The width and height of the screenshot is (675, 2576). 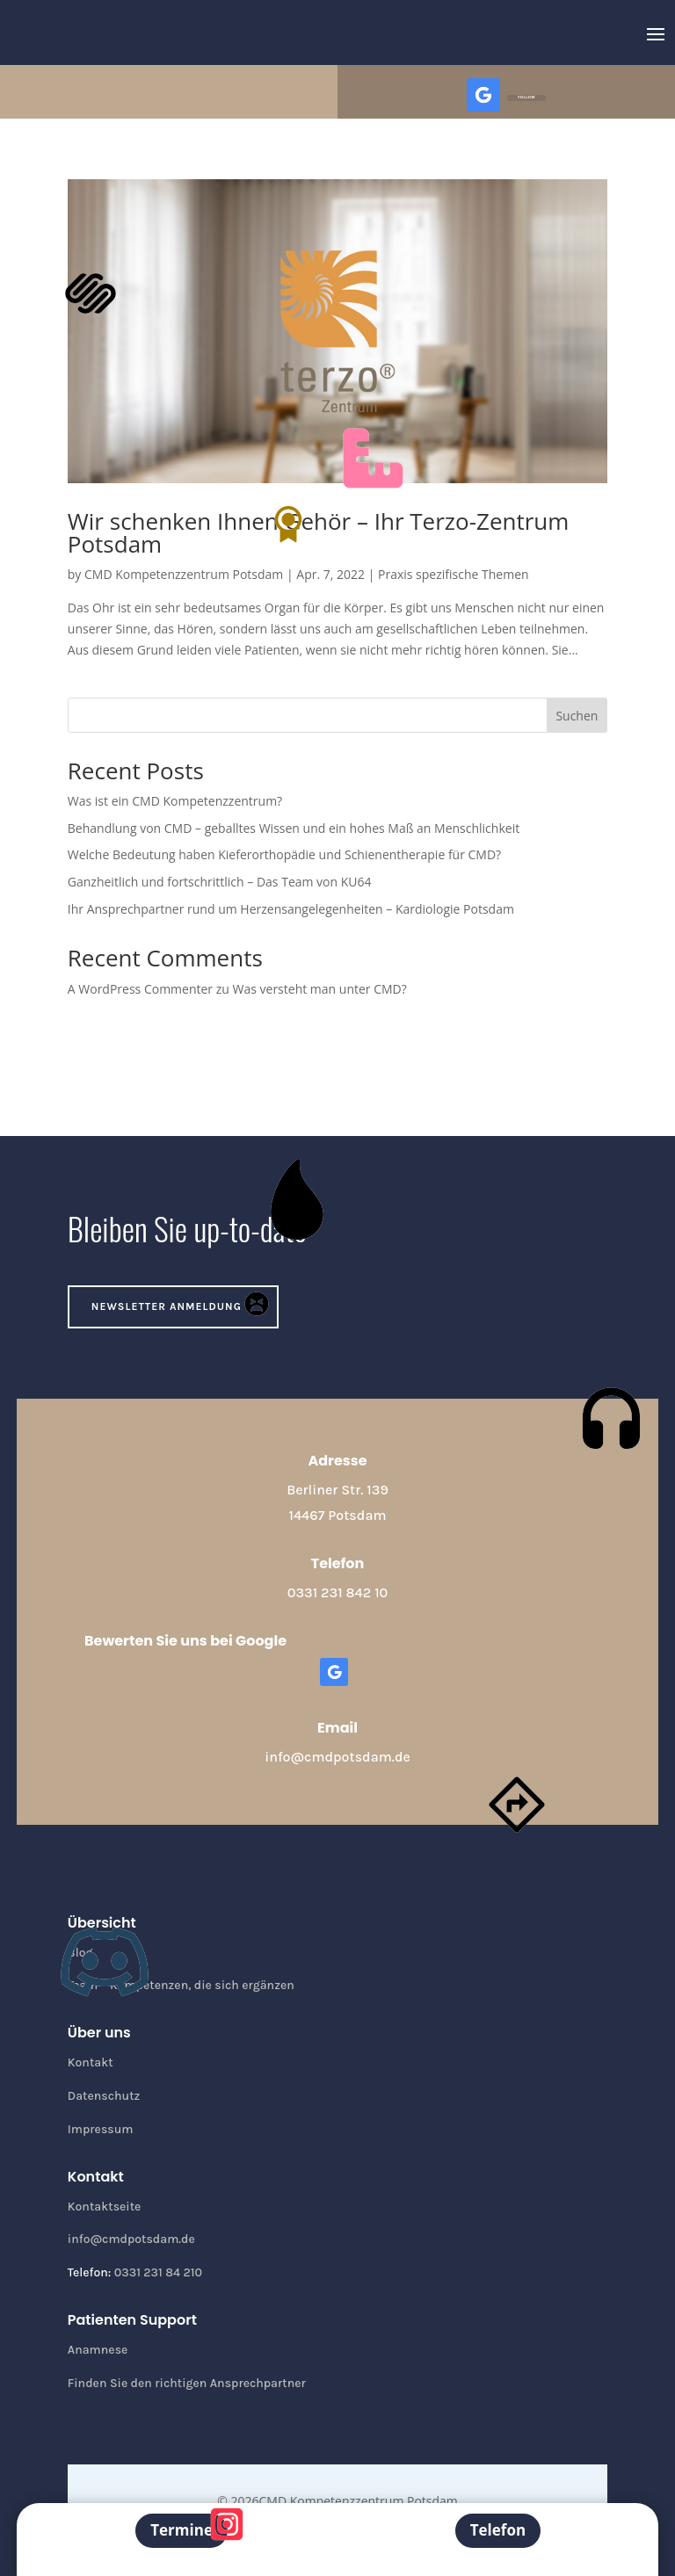 I want to click on squarespace logo, so click(x=91, y=293).